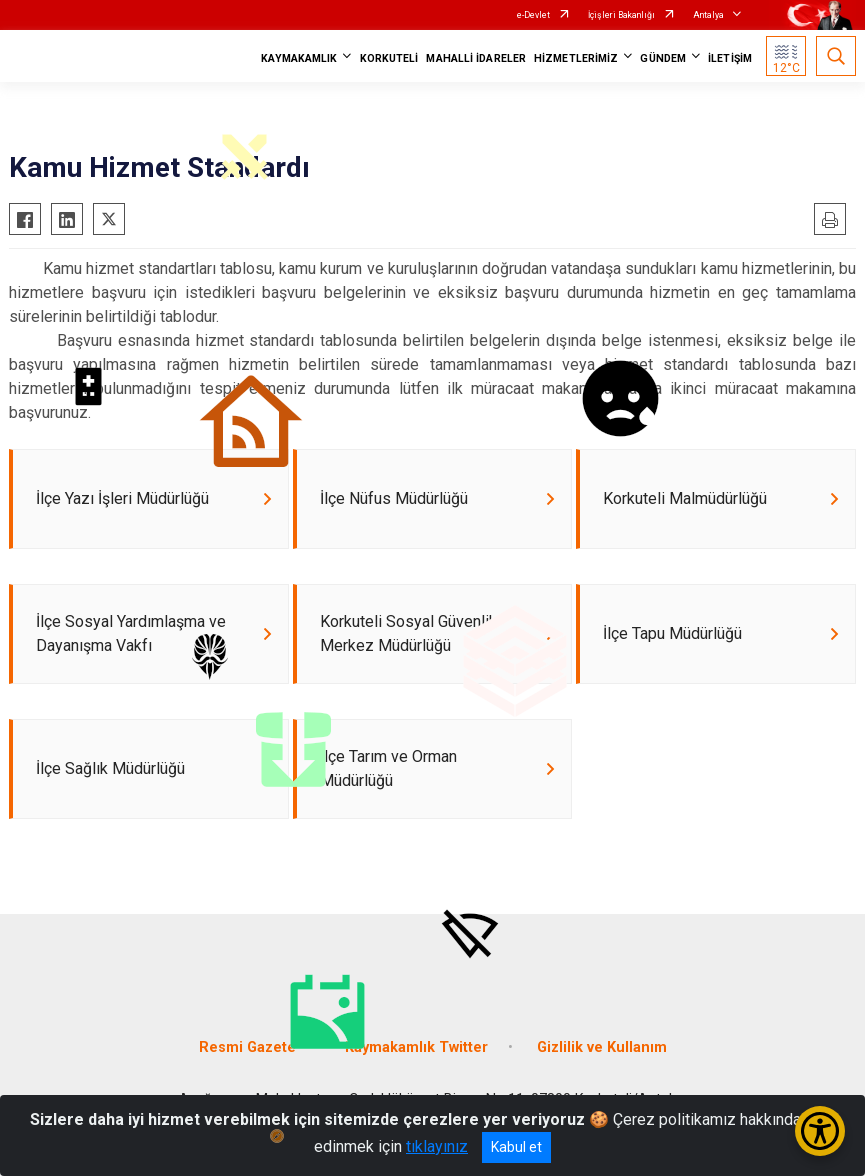  Describe the element at coordinates (515, 661) in the screenshot. I see `ebox brand logo` at that location.